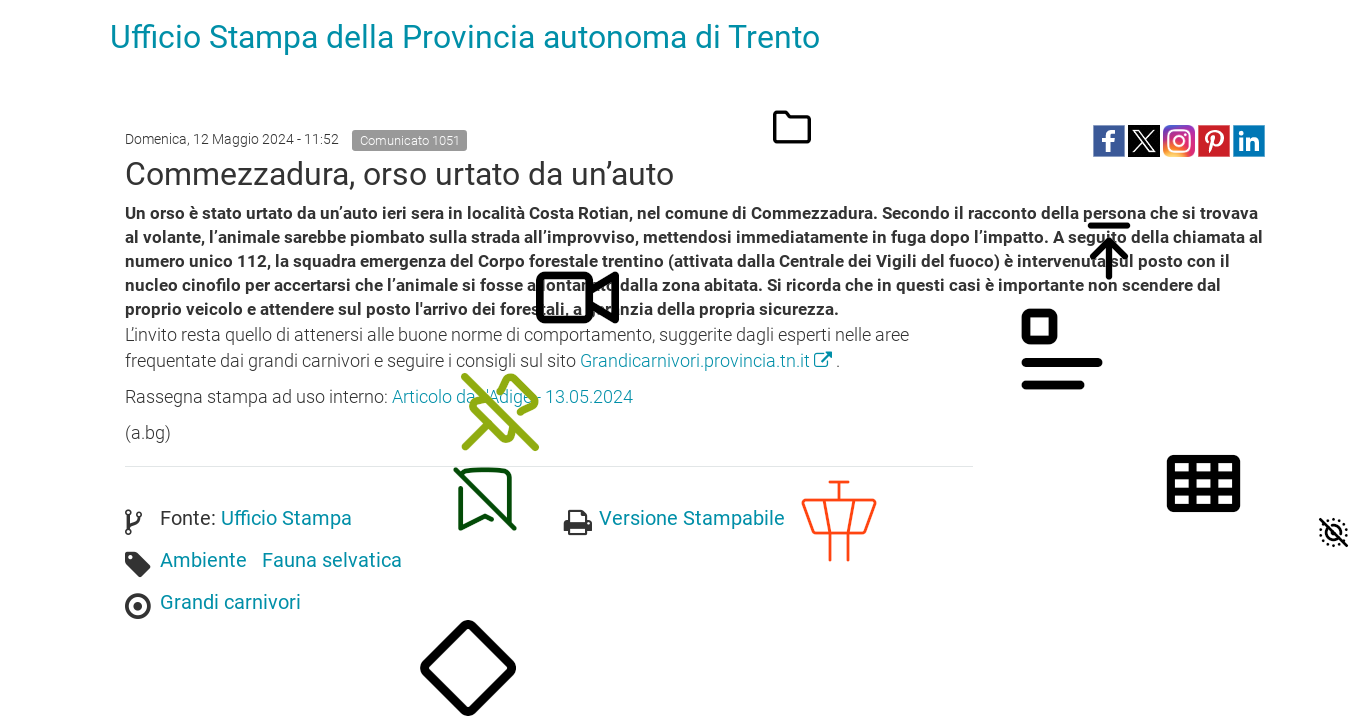 The width and height of the screenshot is (1360, 720). Describe the element at coordinates (1333, 532) in the screenshot. I see `disable live photo capture` at that location.